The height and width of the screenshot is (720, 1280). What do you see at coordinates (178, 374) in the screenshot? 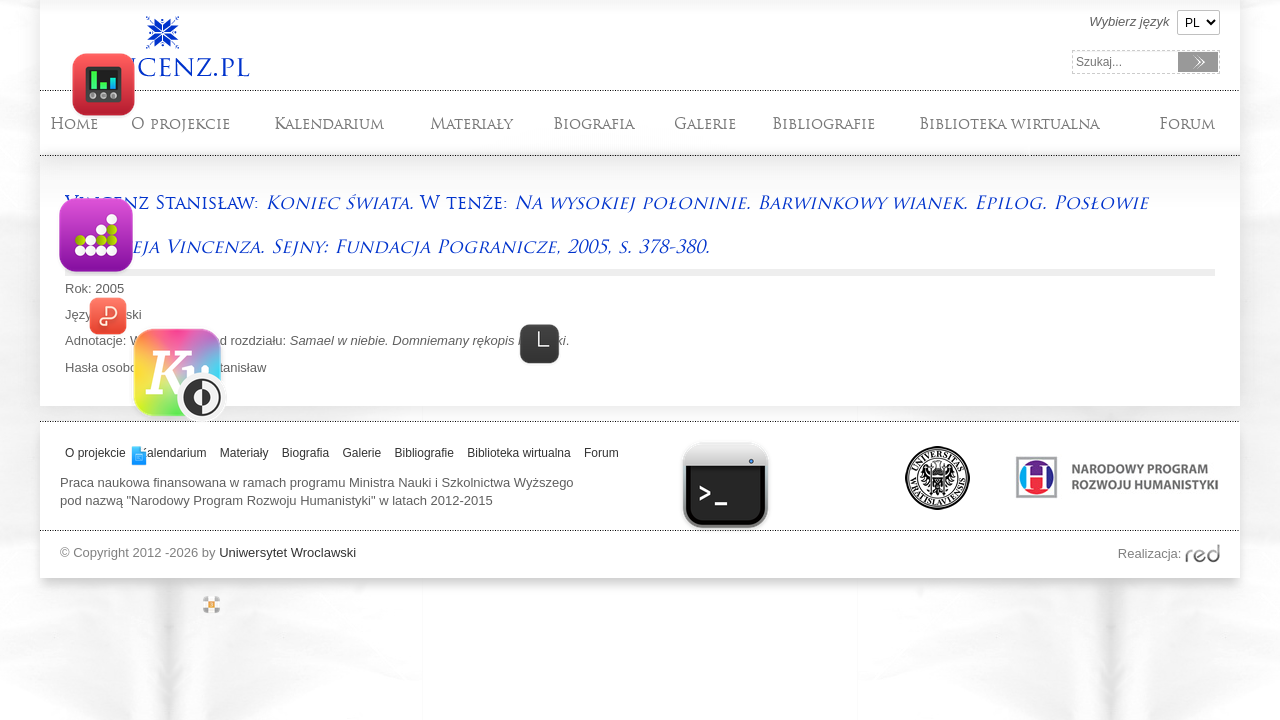
I see `open kvantum theme manager settings` at bounding box center [178, 374].